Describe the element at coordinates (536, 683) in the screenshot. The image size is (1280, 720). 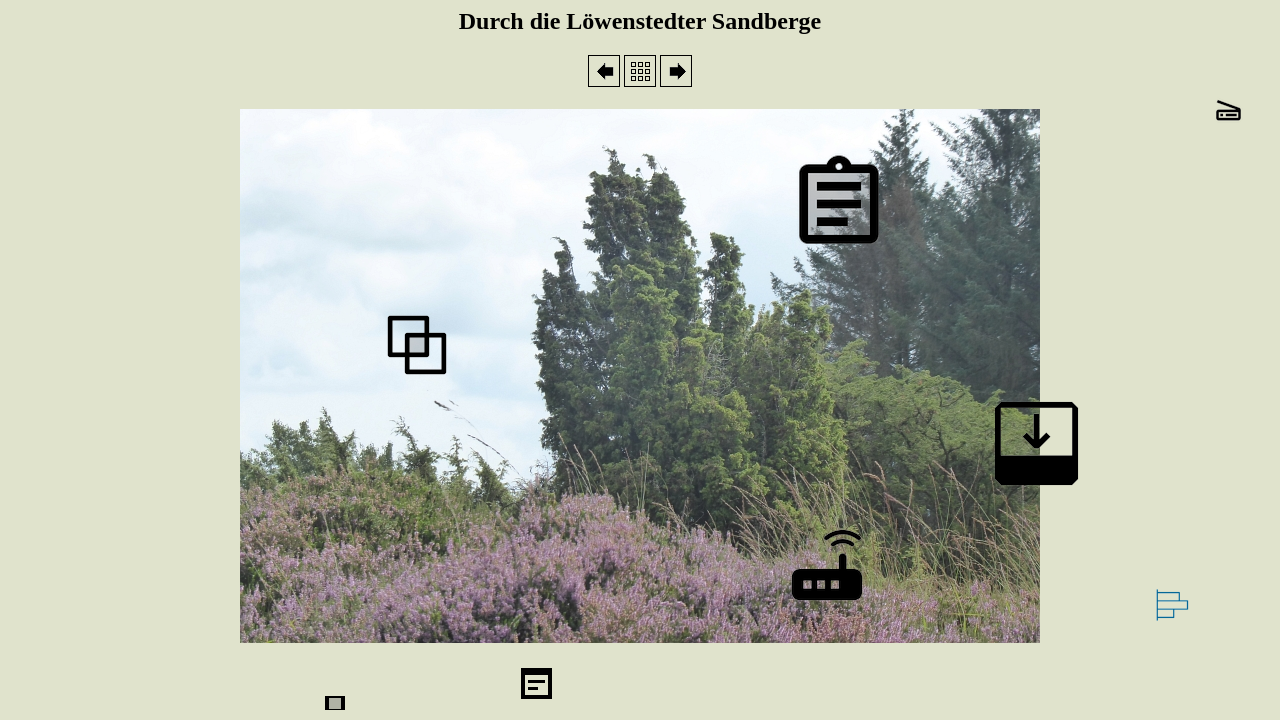
I see `open rich text editor` at that location.